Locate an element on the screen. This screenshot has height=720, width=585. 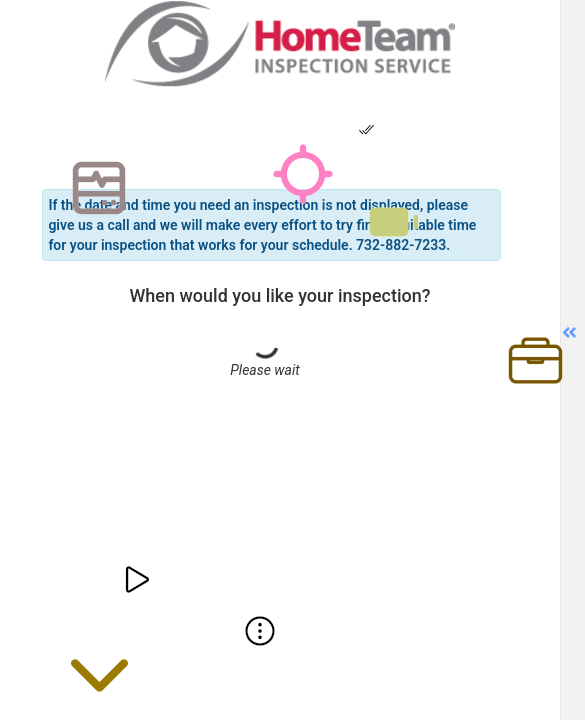
view heart rate or vital signs data is located at coordinates (99, 188).